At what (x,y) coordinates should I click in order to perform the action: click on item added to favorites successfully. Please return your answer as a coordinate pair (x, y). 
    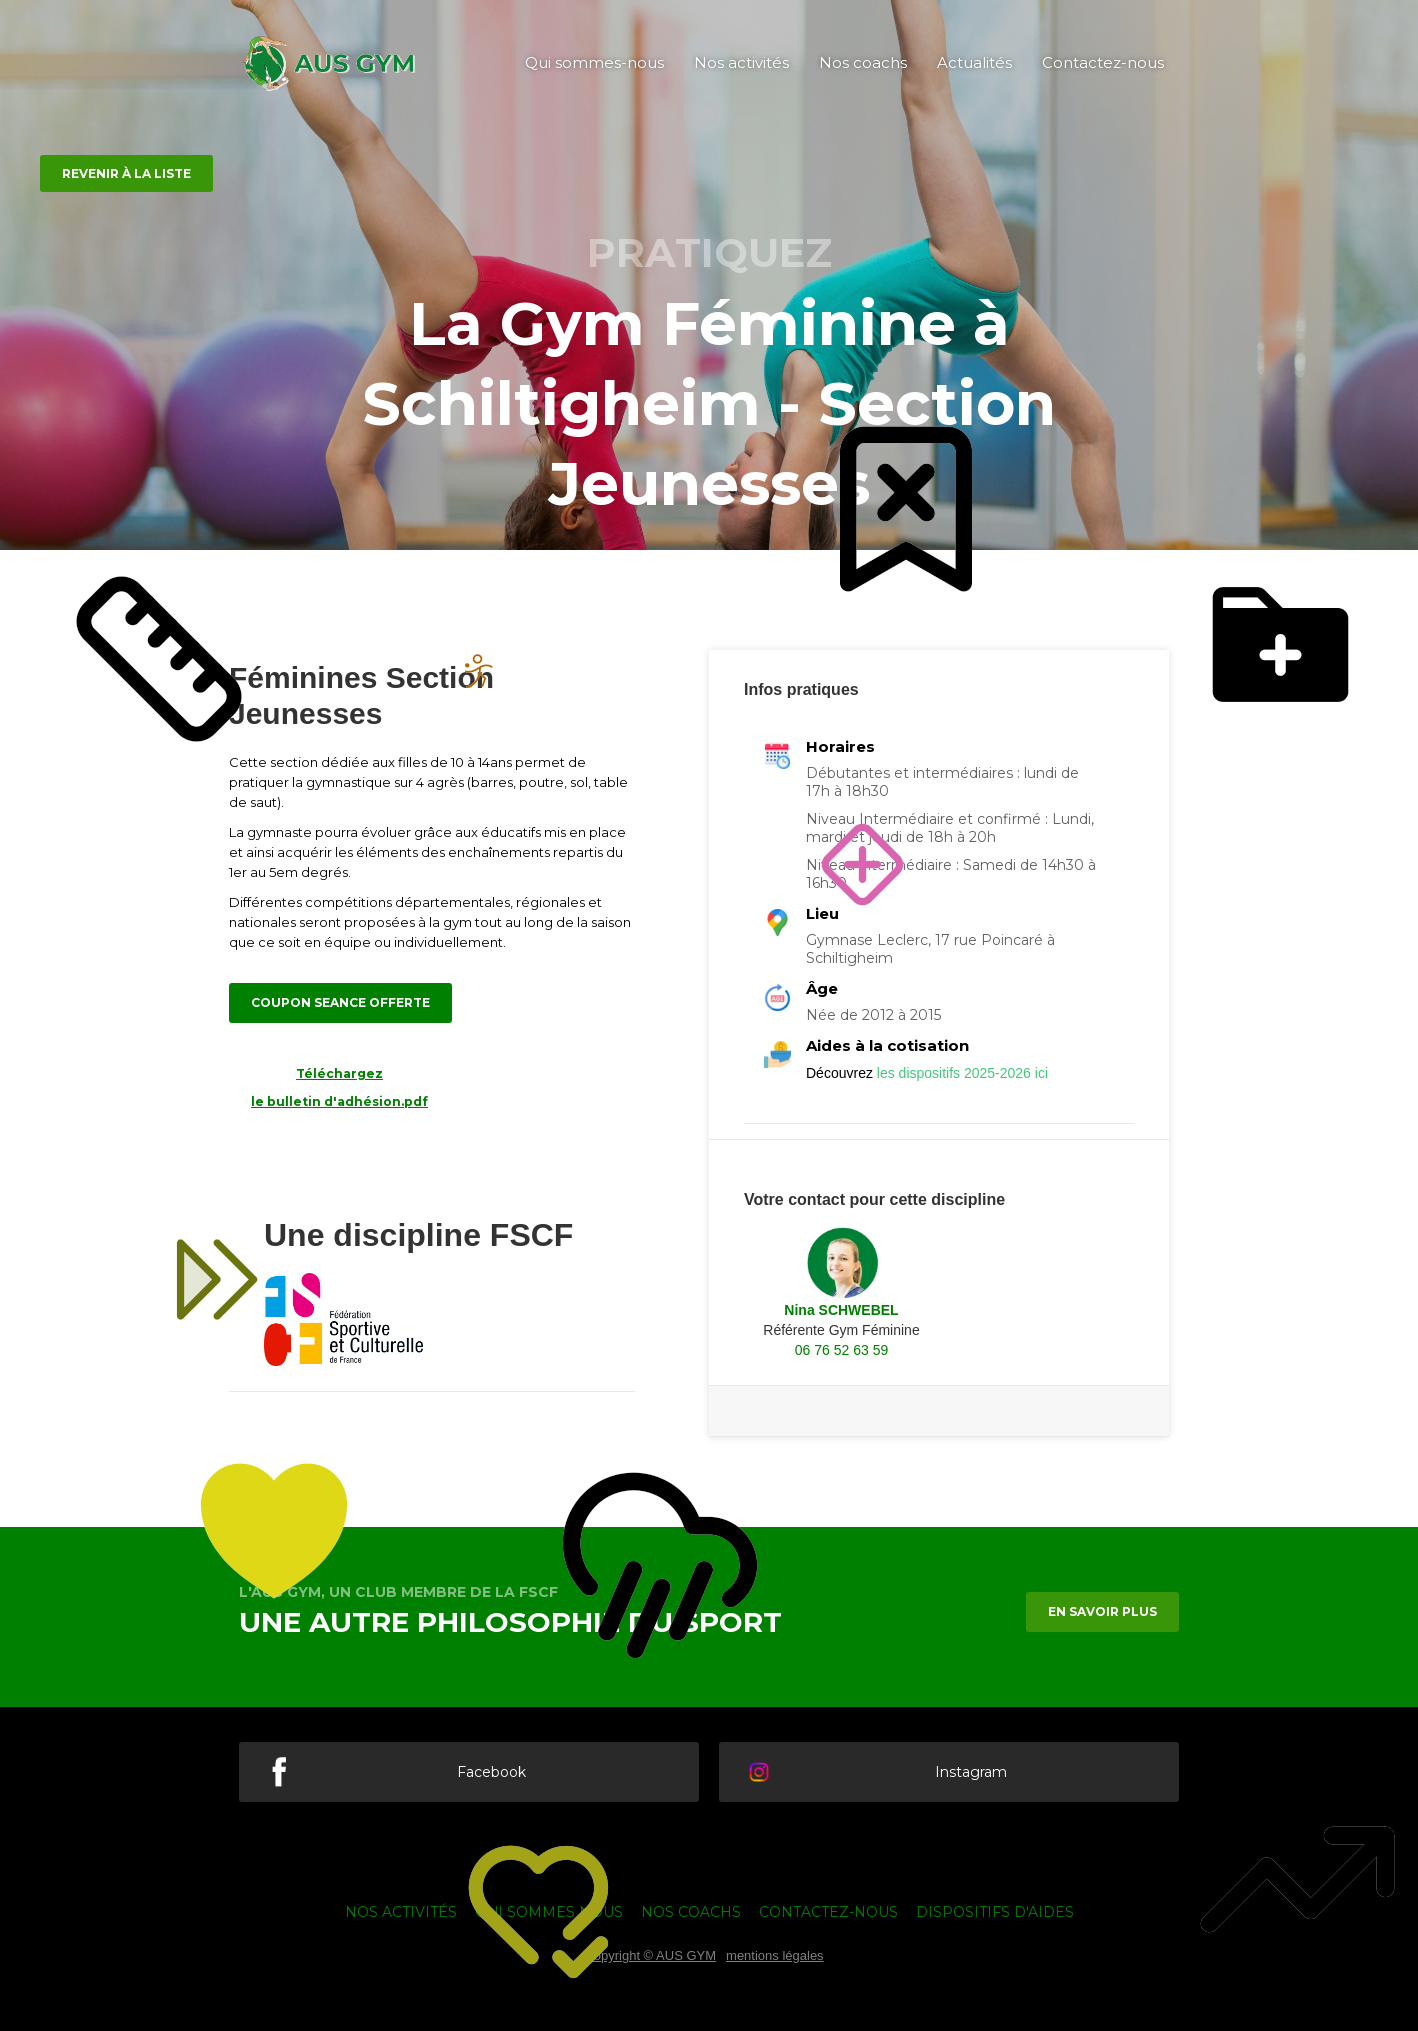
    Looking at the image, I should click on (538, 1908).